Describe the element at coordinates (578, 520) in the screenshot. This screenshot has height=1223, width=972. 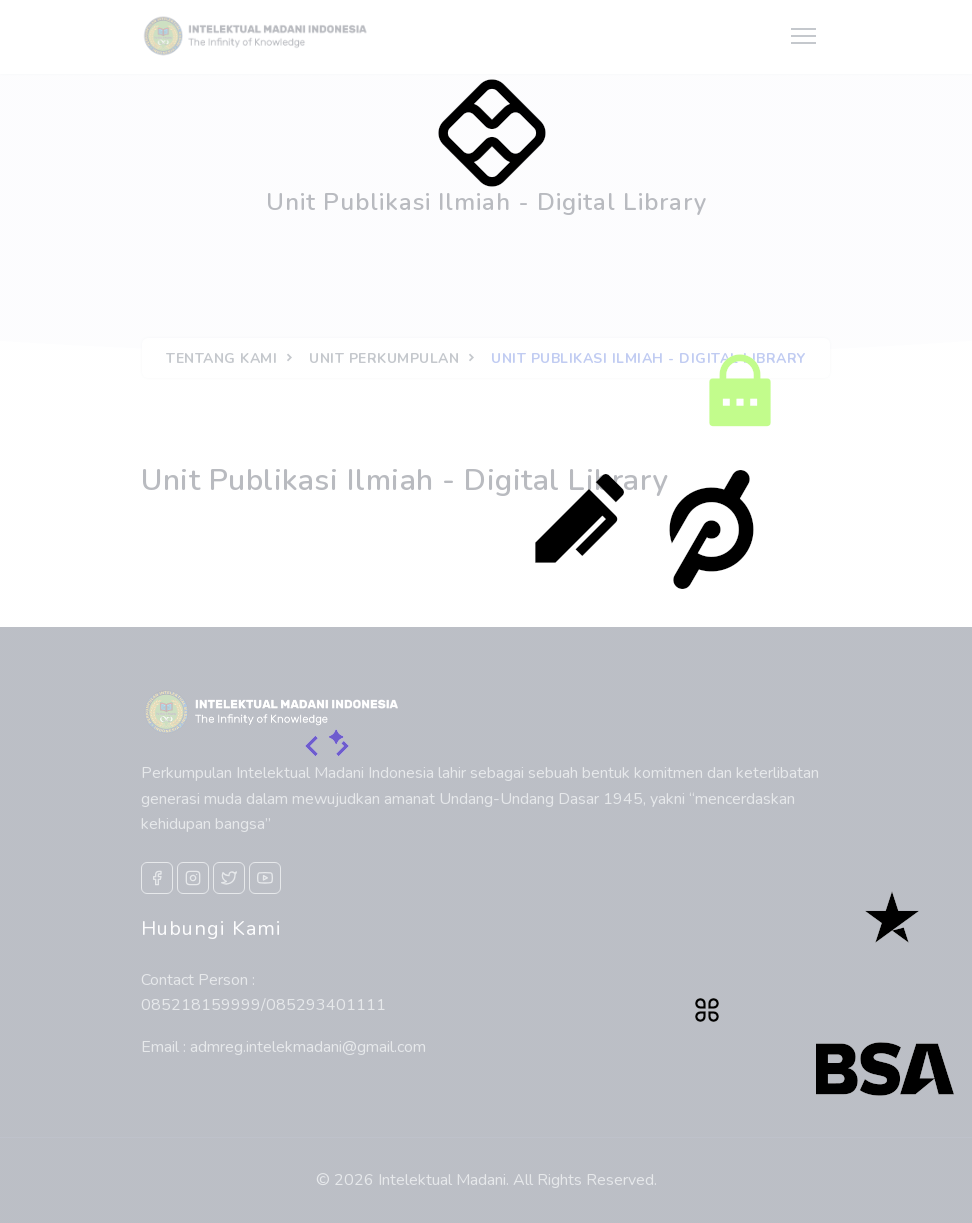
I see `edit or compose new content` at that location.